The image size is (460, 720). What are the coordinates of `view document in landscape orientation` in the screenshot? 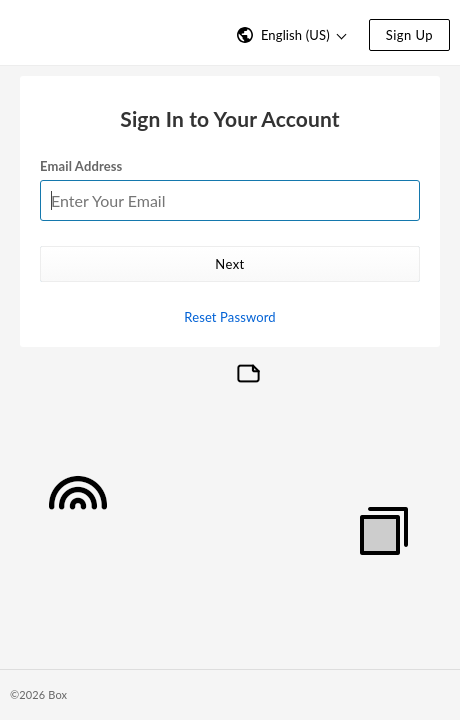 It's located at (248, 373).